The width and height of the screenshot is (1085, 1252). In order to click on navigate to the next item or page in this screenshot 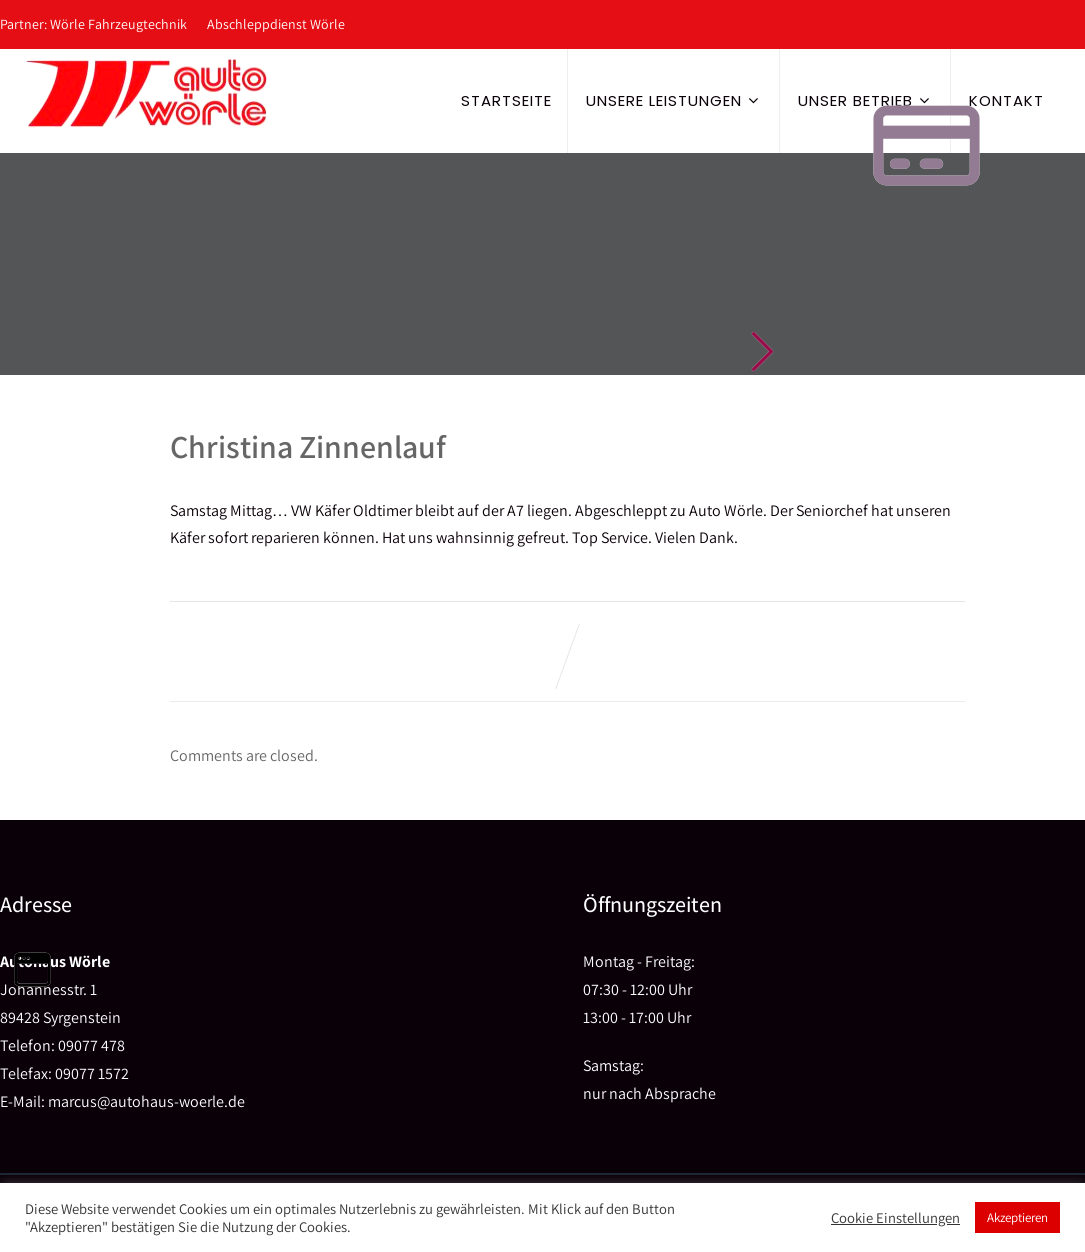, I will do `click(762, 351)`.